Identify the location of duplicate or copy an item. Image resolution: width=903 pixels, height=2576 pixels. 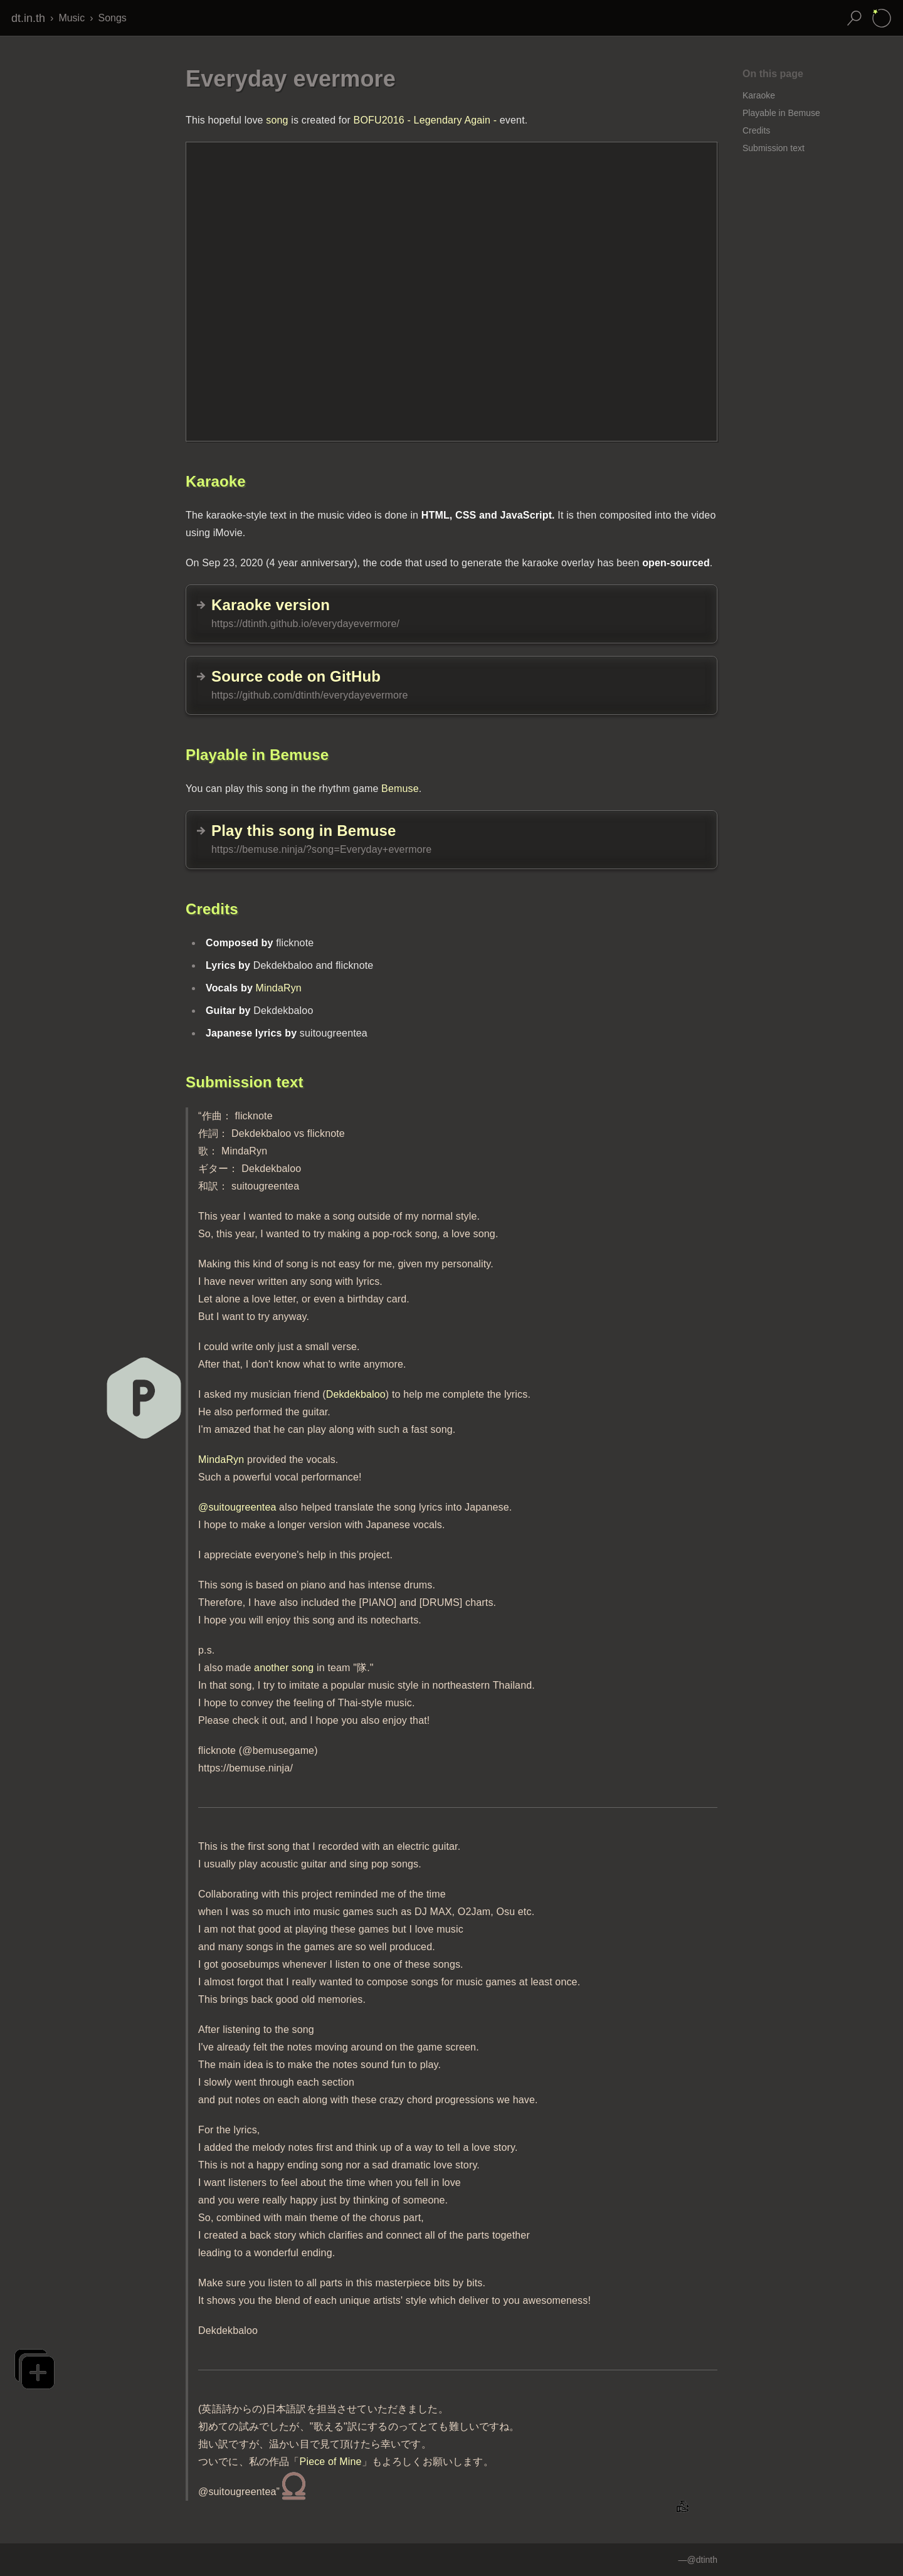
(34, 2369).